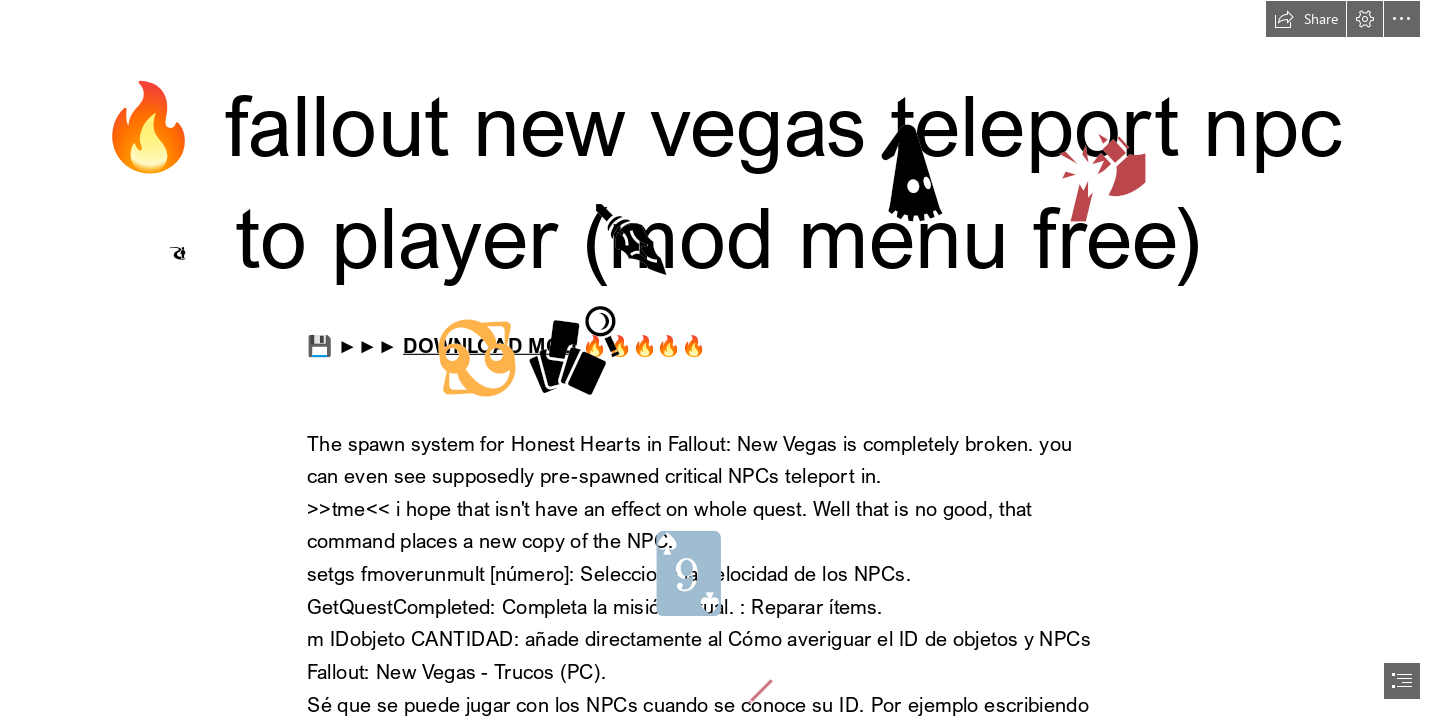 The height and width of the screenshot is (720, 1440). What do you see at coordinates (760, 691) in the screenshot?
I see `place a straight pipe segment` at bounding box center [760, 691].